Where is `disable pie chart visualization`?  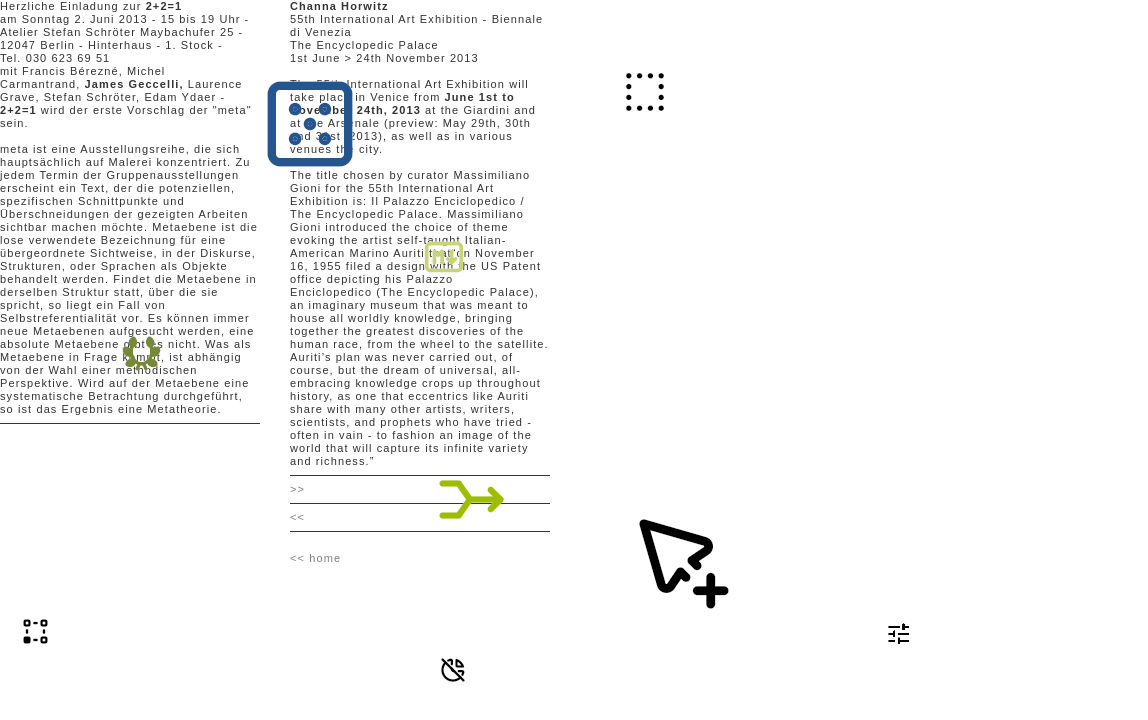
disable pie chart visualization is located at coordinates (453, 670).